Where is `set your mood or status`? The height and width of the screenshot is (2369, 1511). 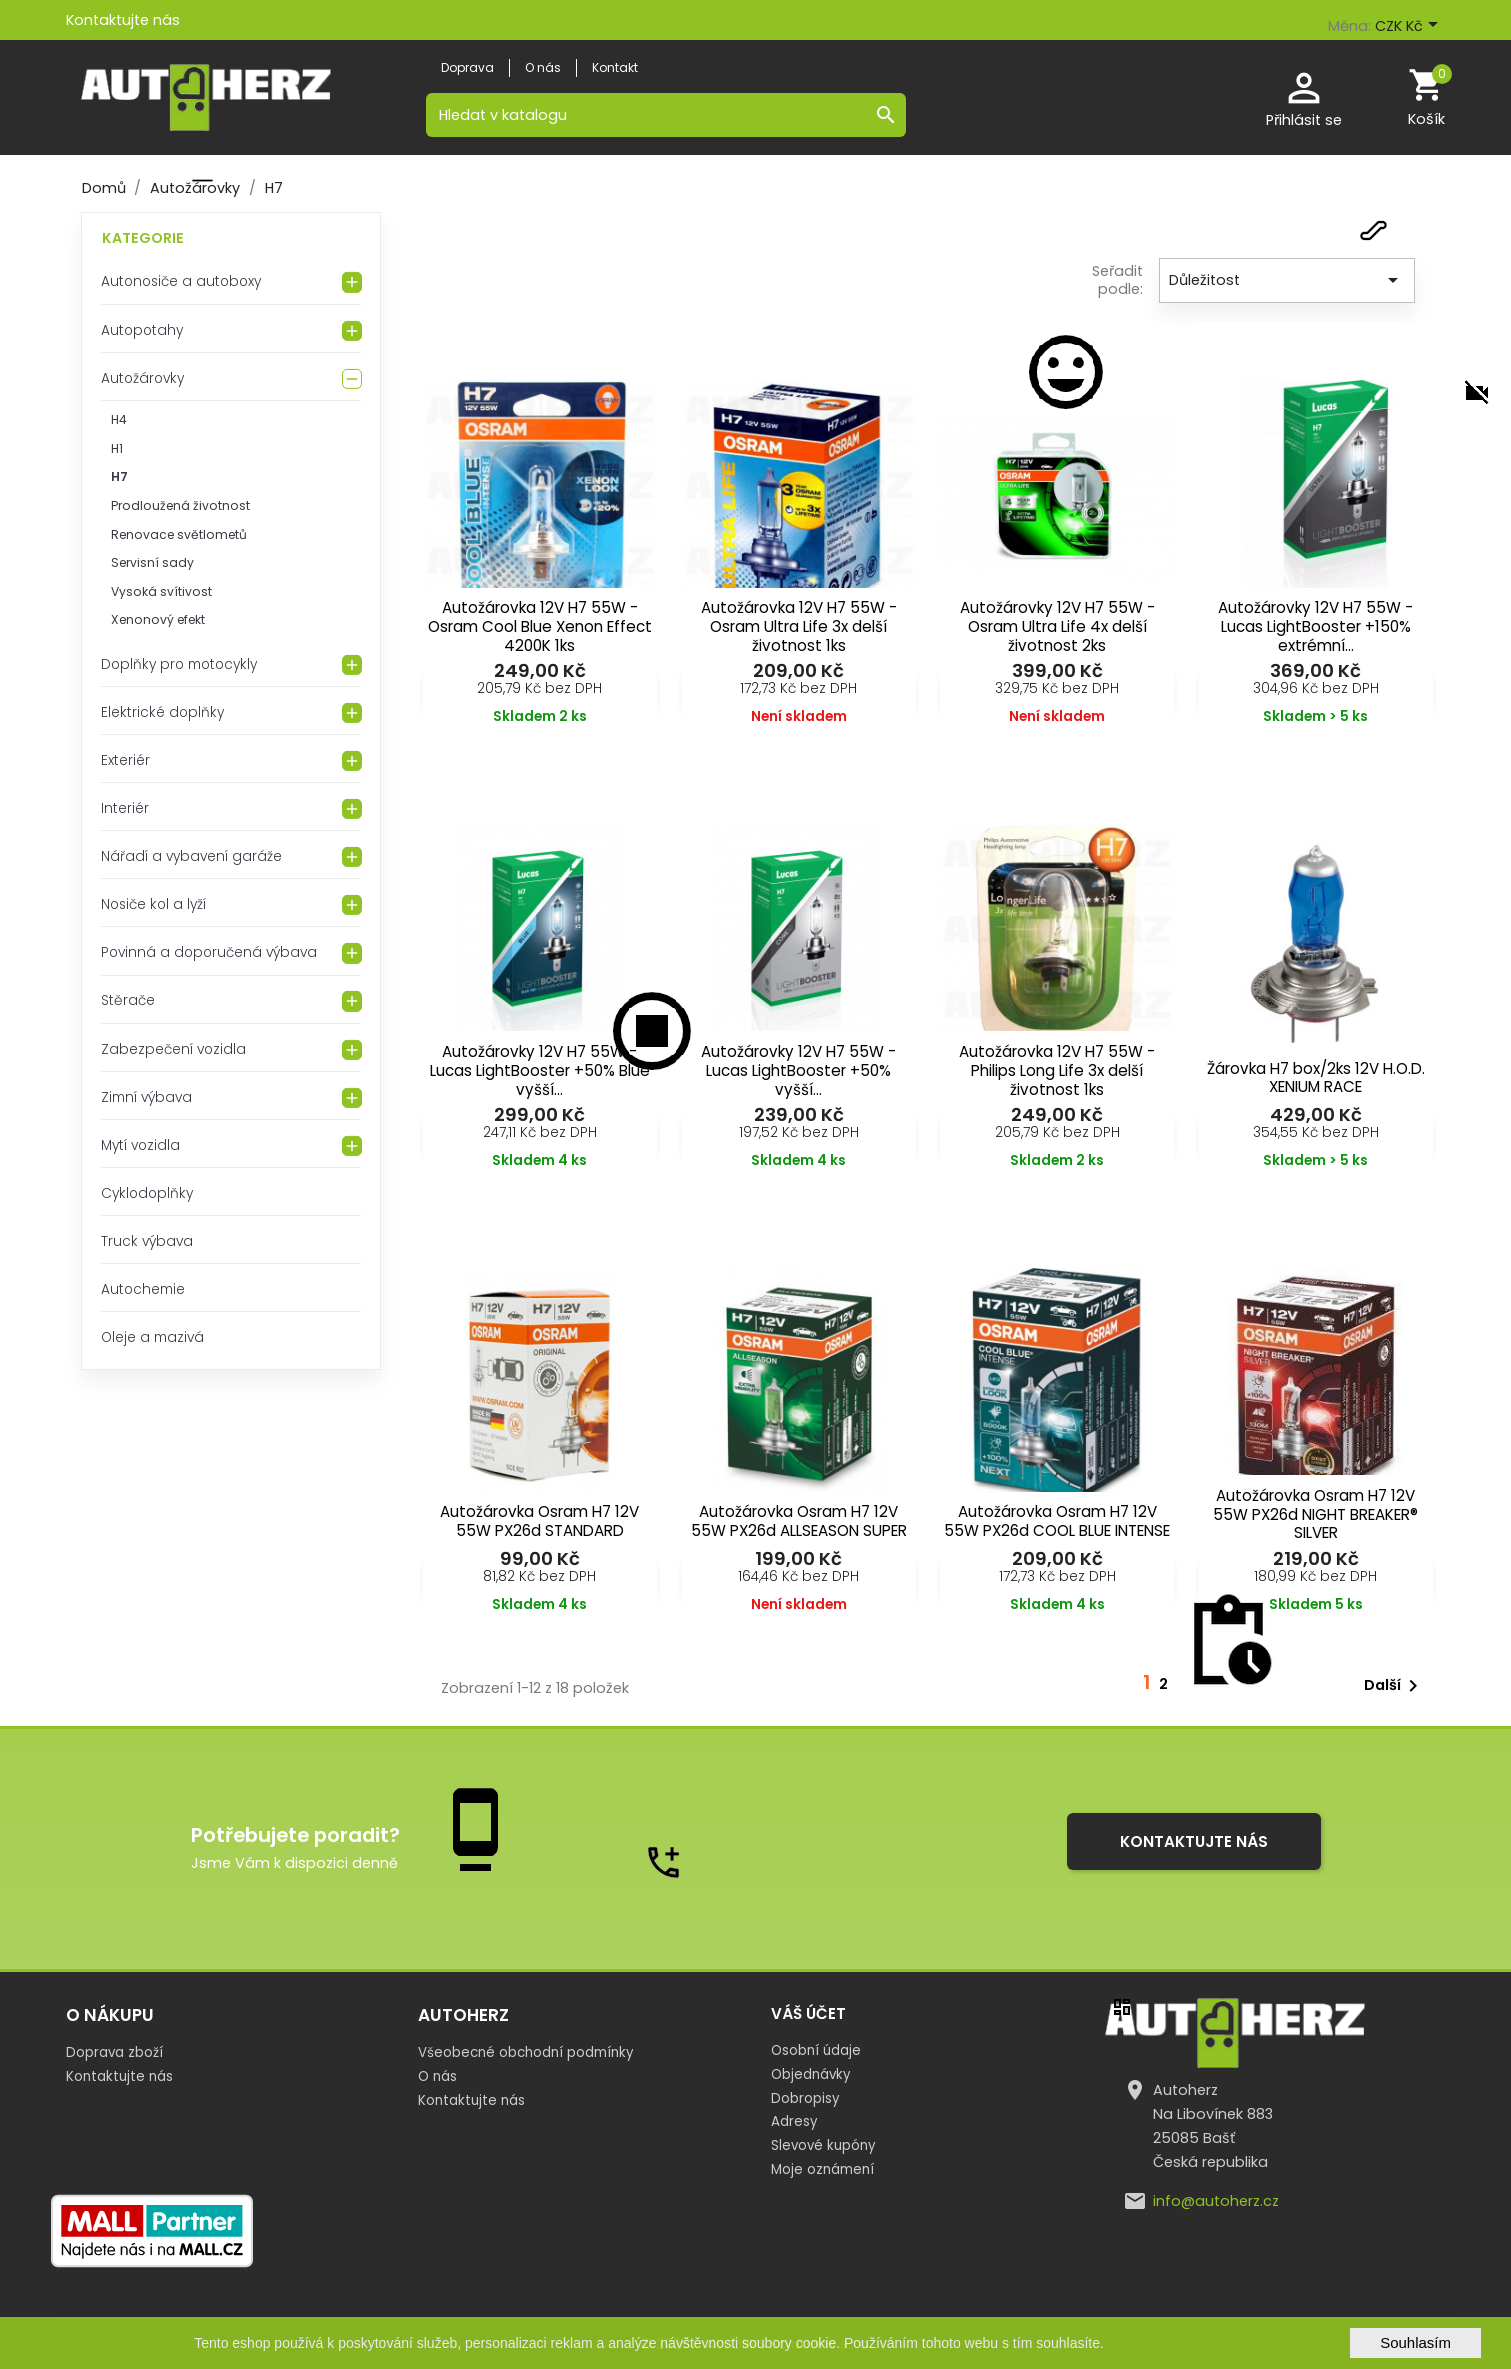
set your mood or status is located at coordinates (1066, 372).